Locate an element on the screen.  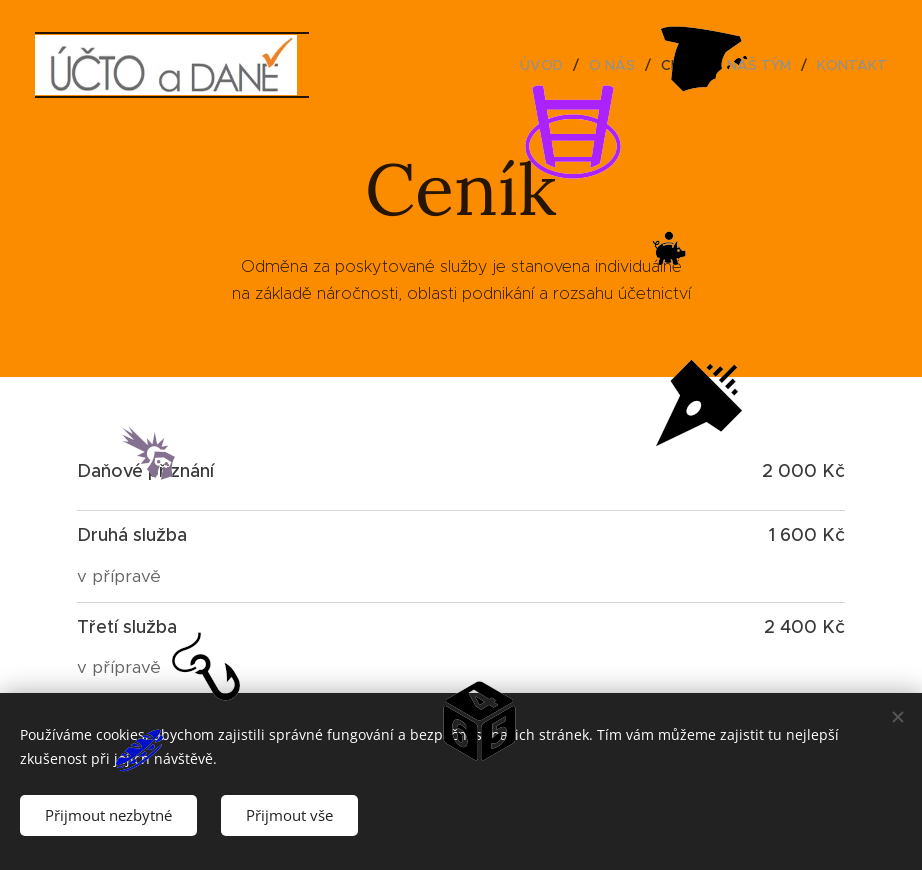
access savings or budget features is located at coordinates (669, 249).